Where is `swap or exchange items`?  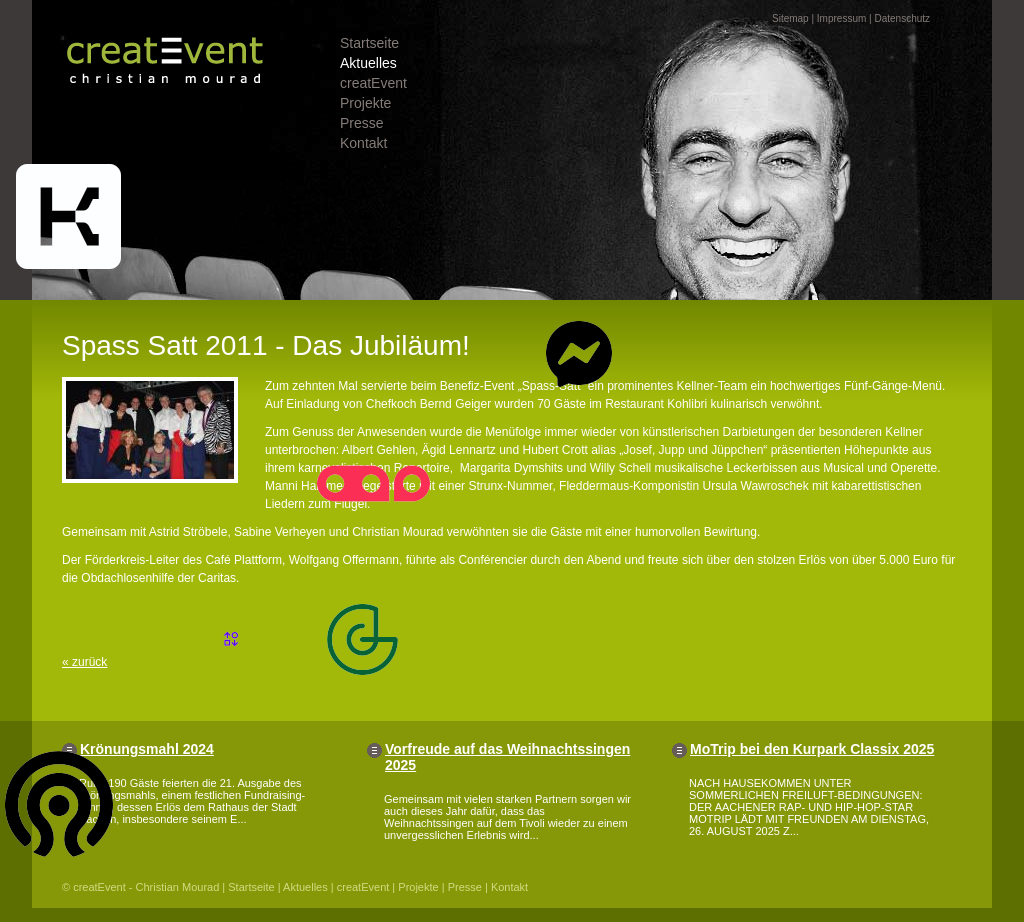 swap or exchange items is located at coordinates (231, 639).